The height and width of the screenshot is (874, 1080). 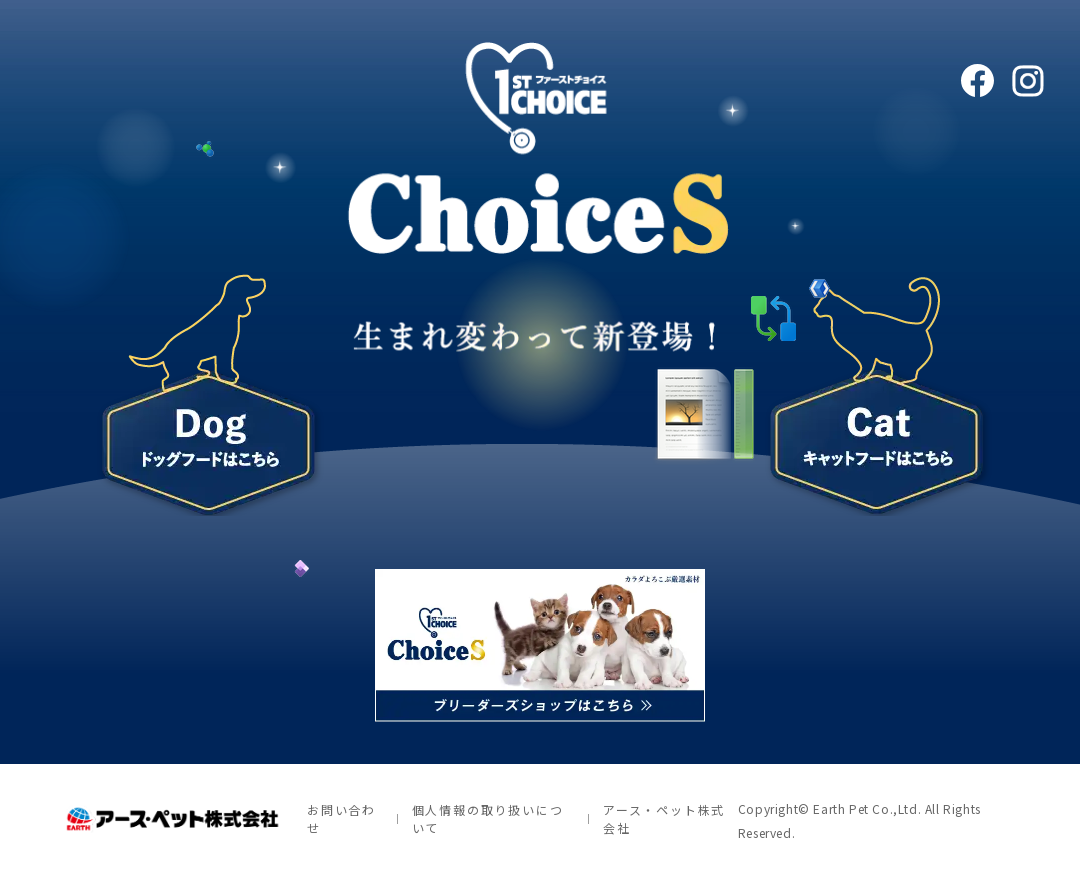 What do you see at coordinates (205, 149) in the screenshot?
I see `indicates file or folder is shared with homegroup network` at bounding box center [205, 149].